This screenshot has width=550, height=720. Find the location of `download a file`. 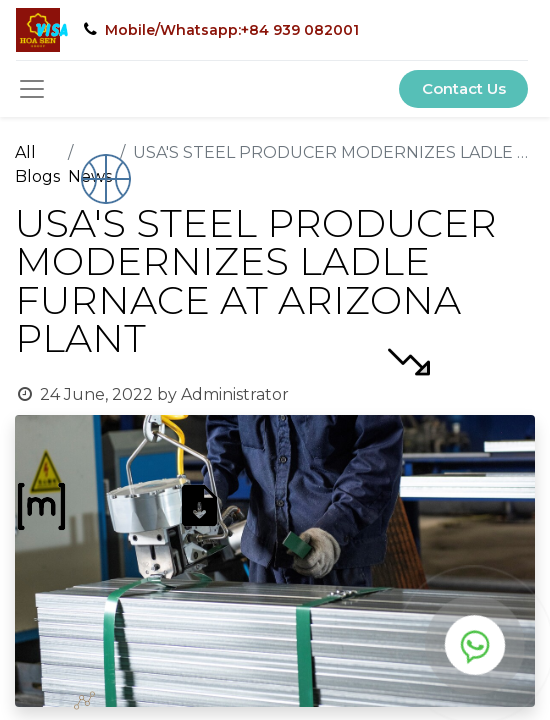

download a file is located at coordinates (199, 505).